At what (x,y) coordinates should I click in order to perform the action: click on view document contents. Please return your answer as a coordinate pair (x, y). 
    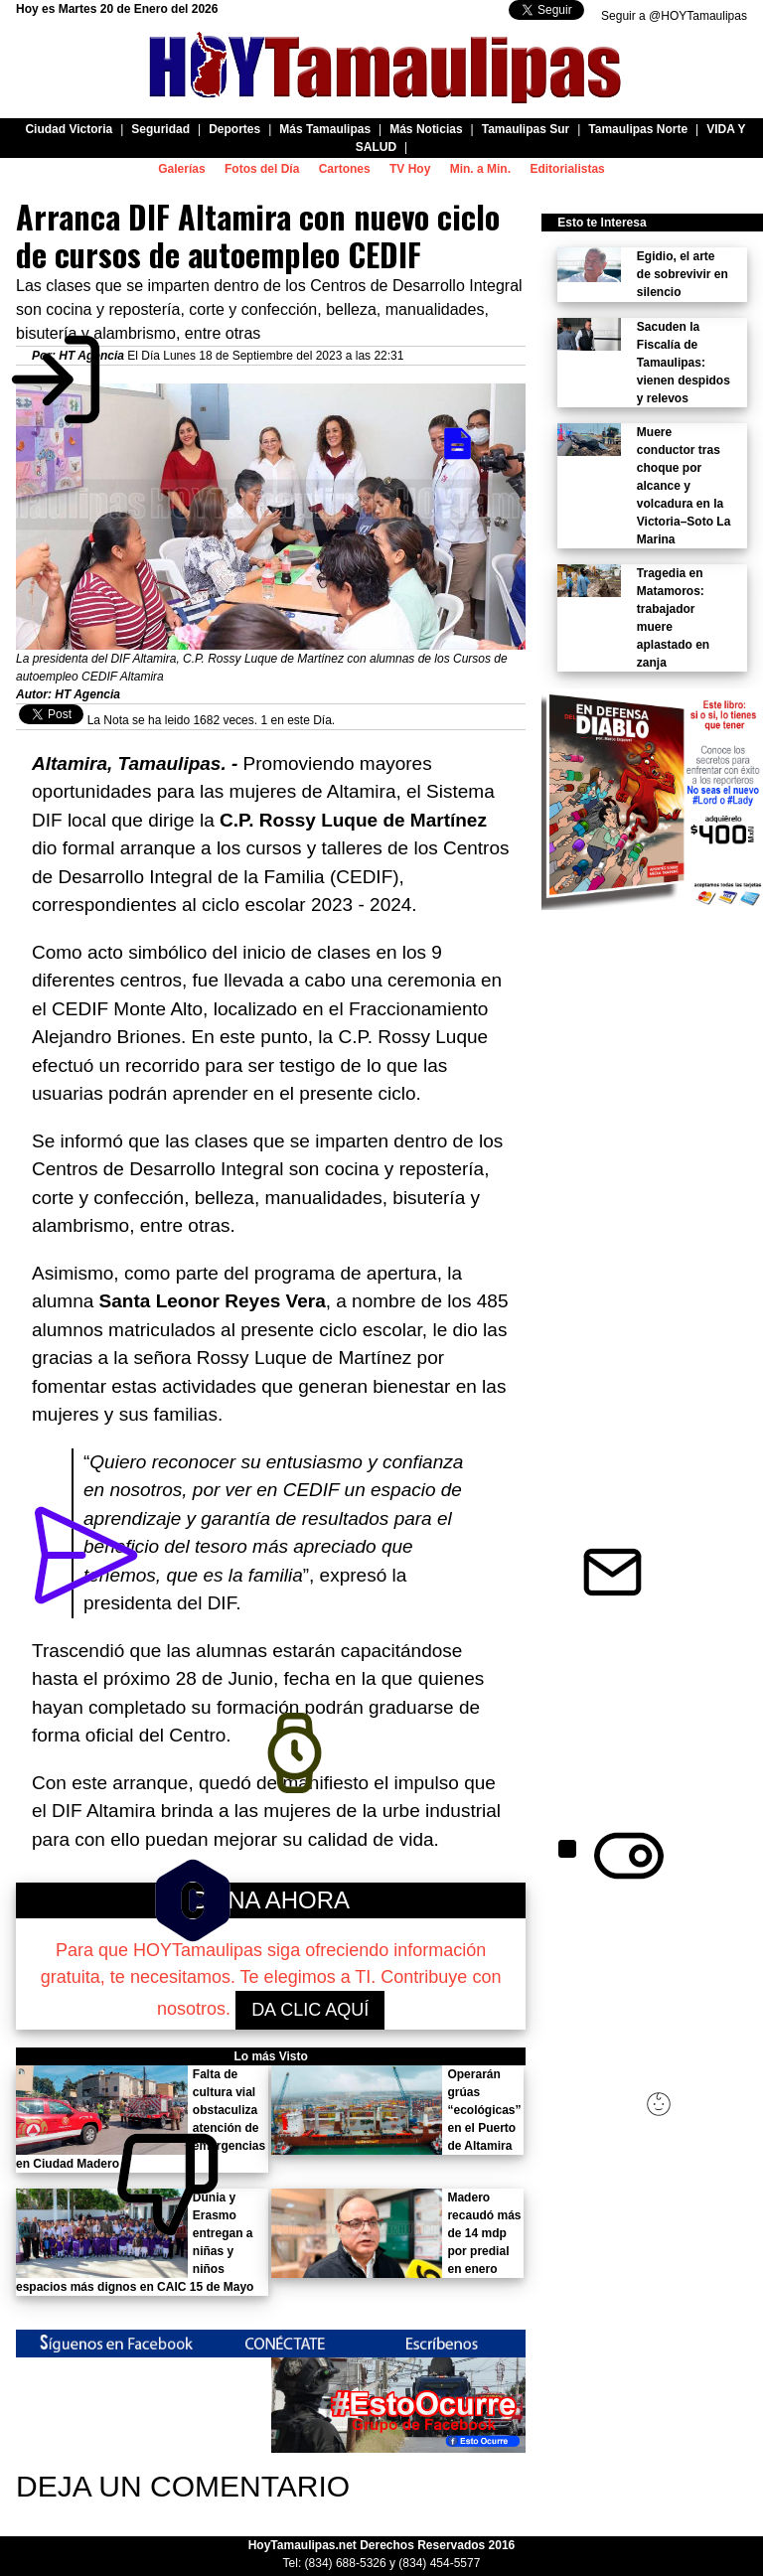
    Looking at the image, I should click on (457, 443).